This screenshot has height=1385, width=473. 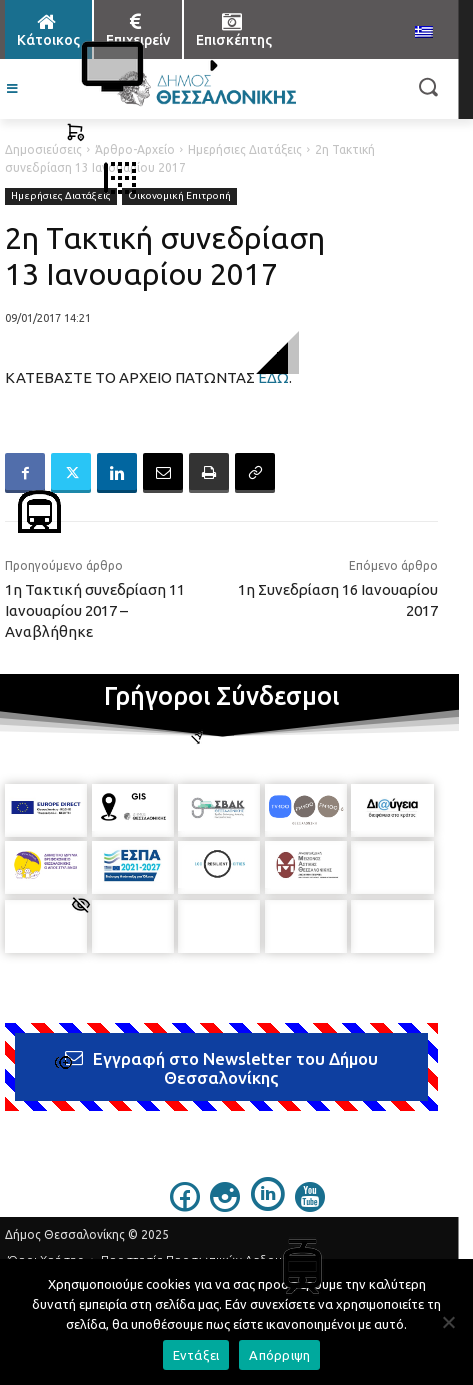 I want to click on rotate text at a downward angle, so click(x=197, y=737).